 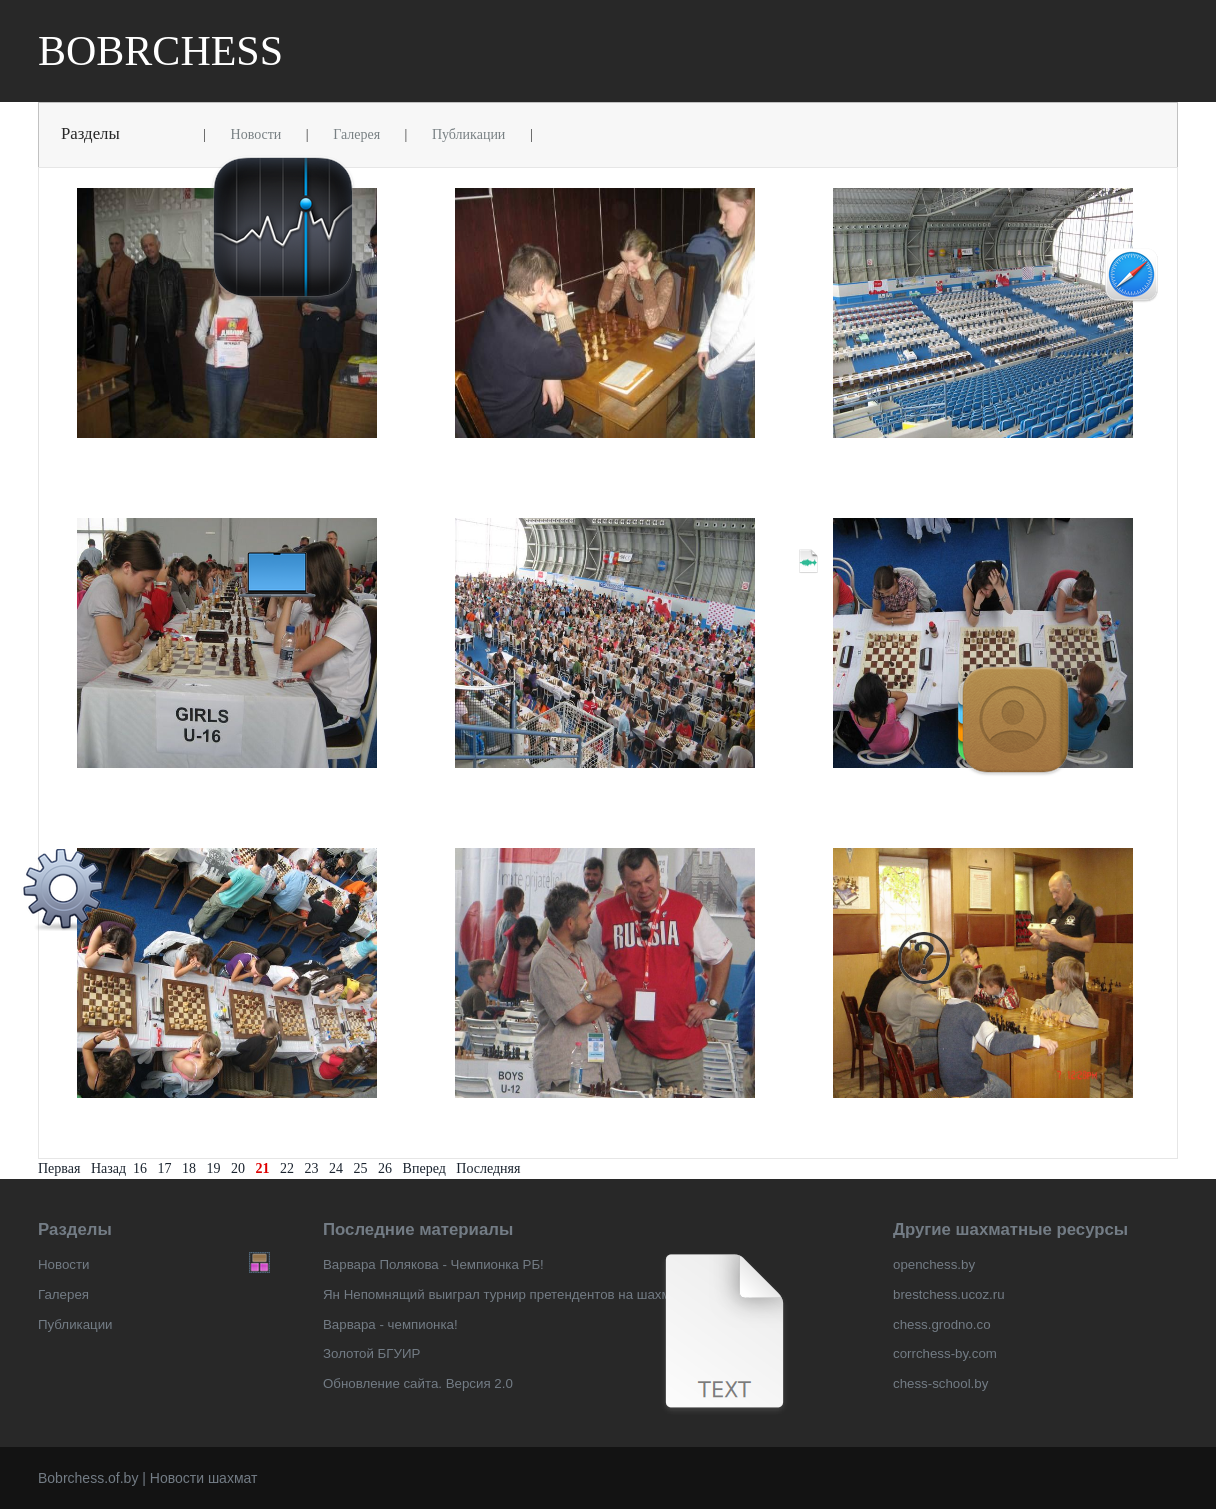 What do you see at coordinates (724, 1333) in the screenshot?
I see `generic file type template icon` at bounding box center [724, 1333].